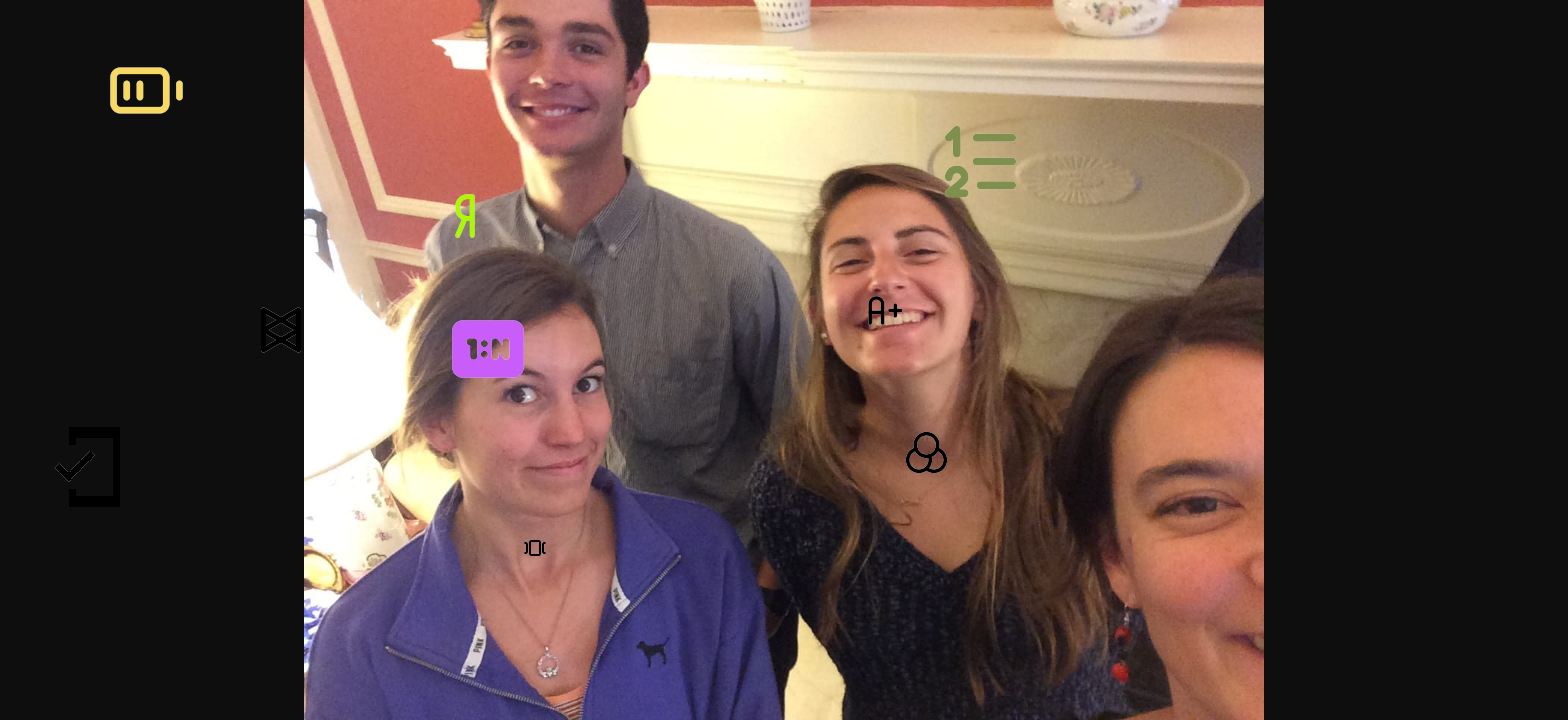  I want to click on indicates a one-to-many database relationship, so click(488, 349).